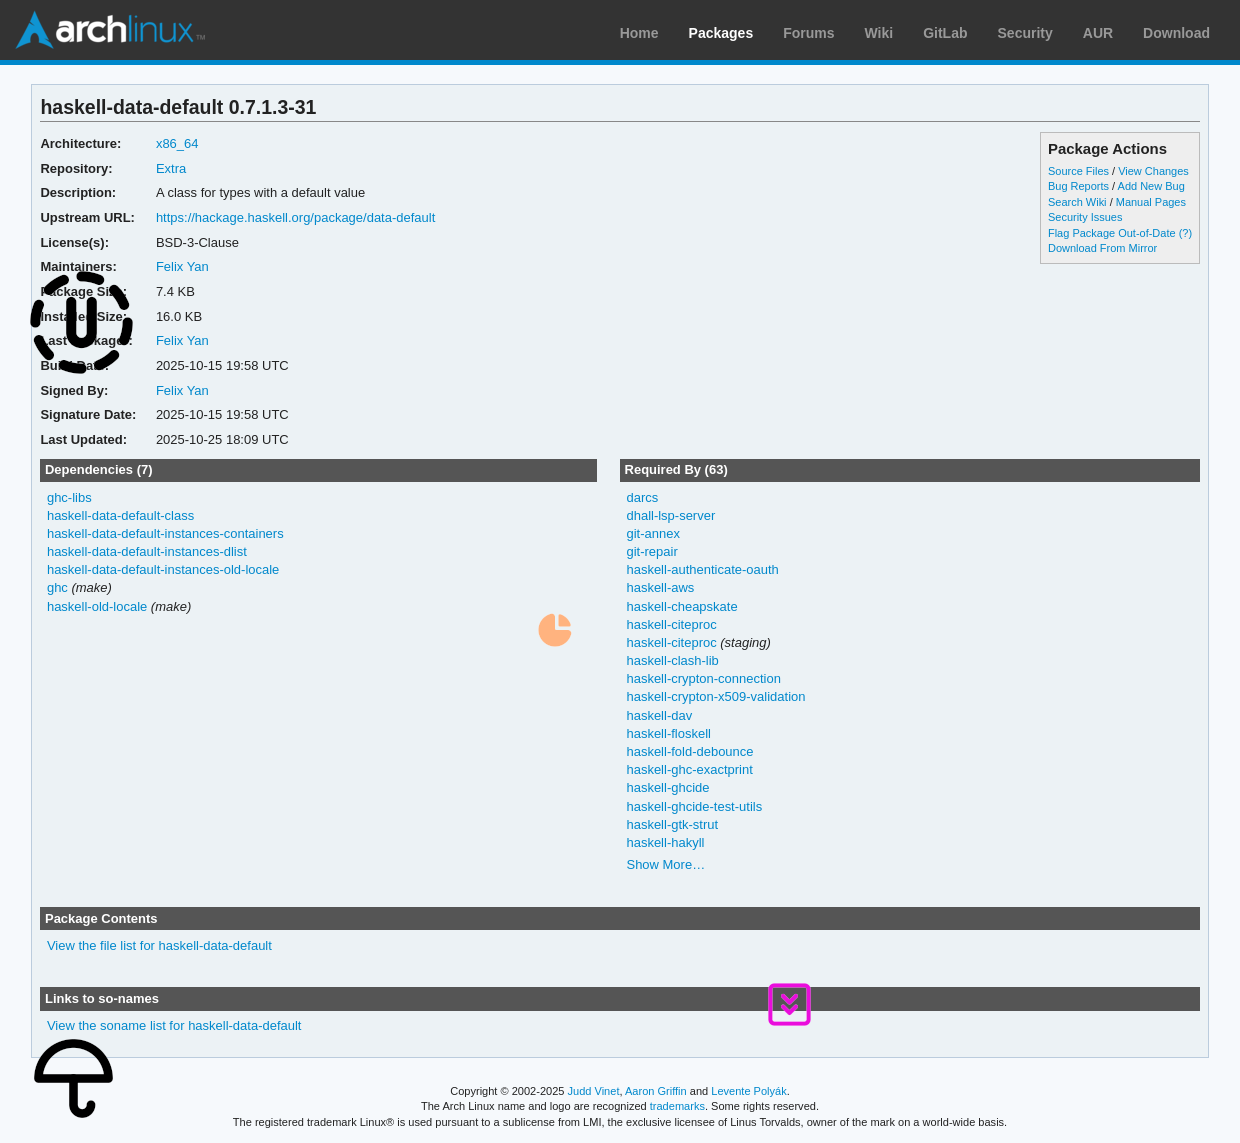 This screenshot has height=1143, width=1240. I want to click on view analytics or statistics, so click(555, 630).